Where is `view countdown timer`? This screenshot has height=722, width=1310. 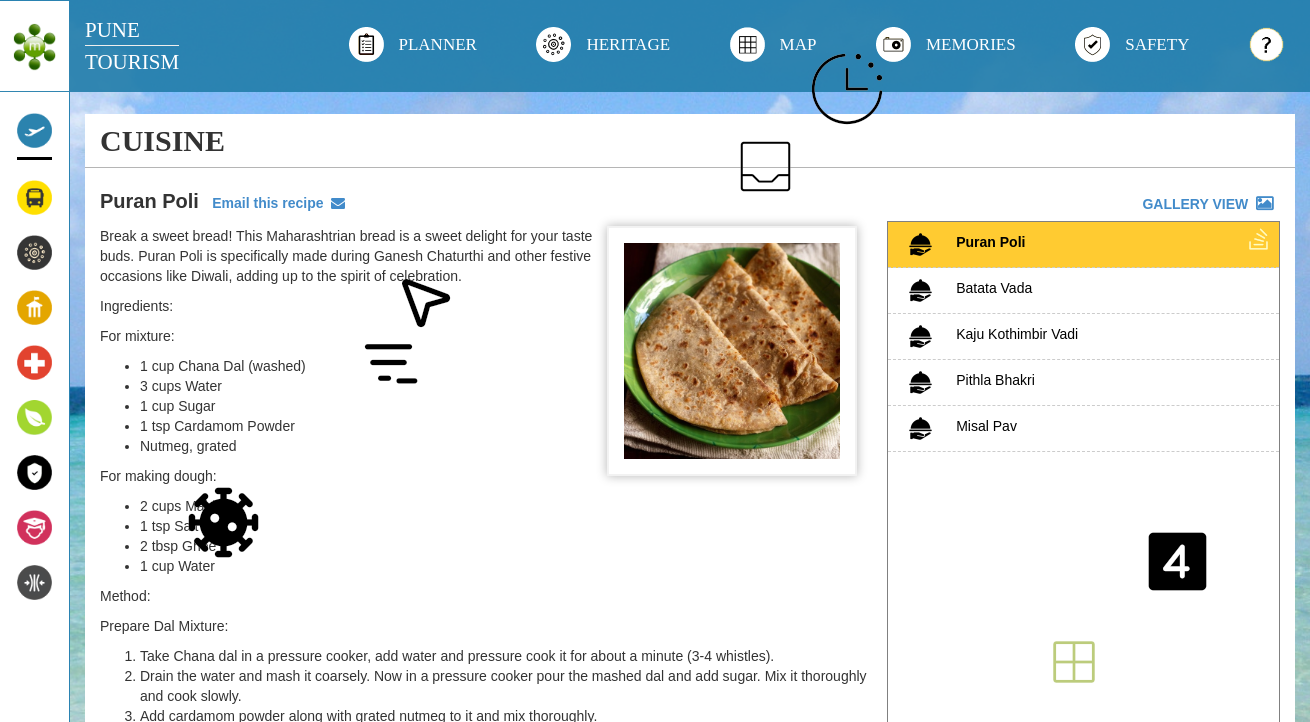
view countdown timer is located at coordinates (847, 89).